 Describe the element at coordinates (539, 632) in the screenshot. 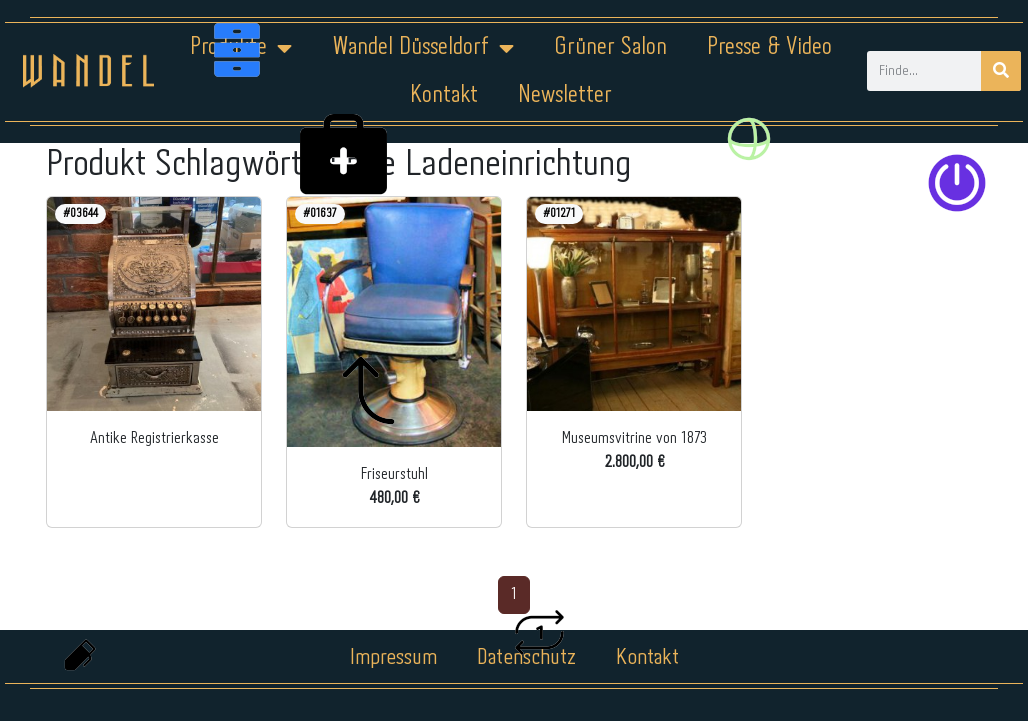

I see `repeat current track once` at that location.